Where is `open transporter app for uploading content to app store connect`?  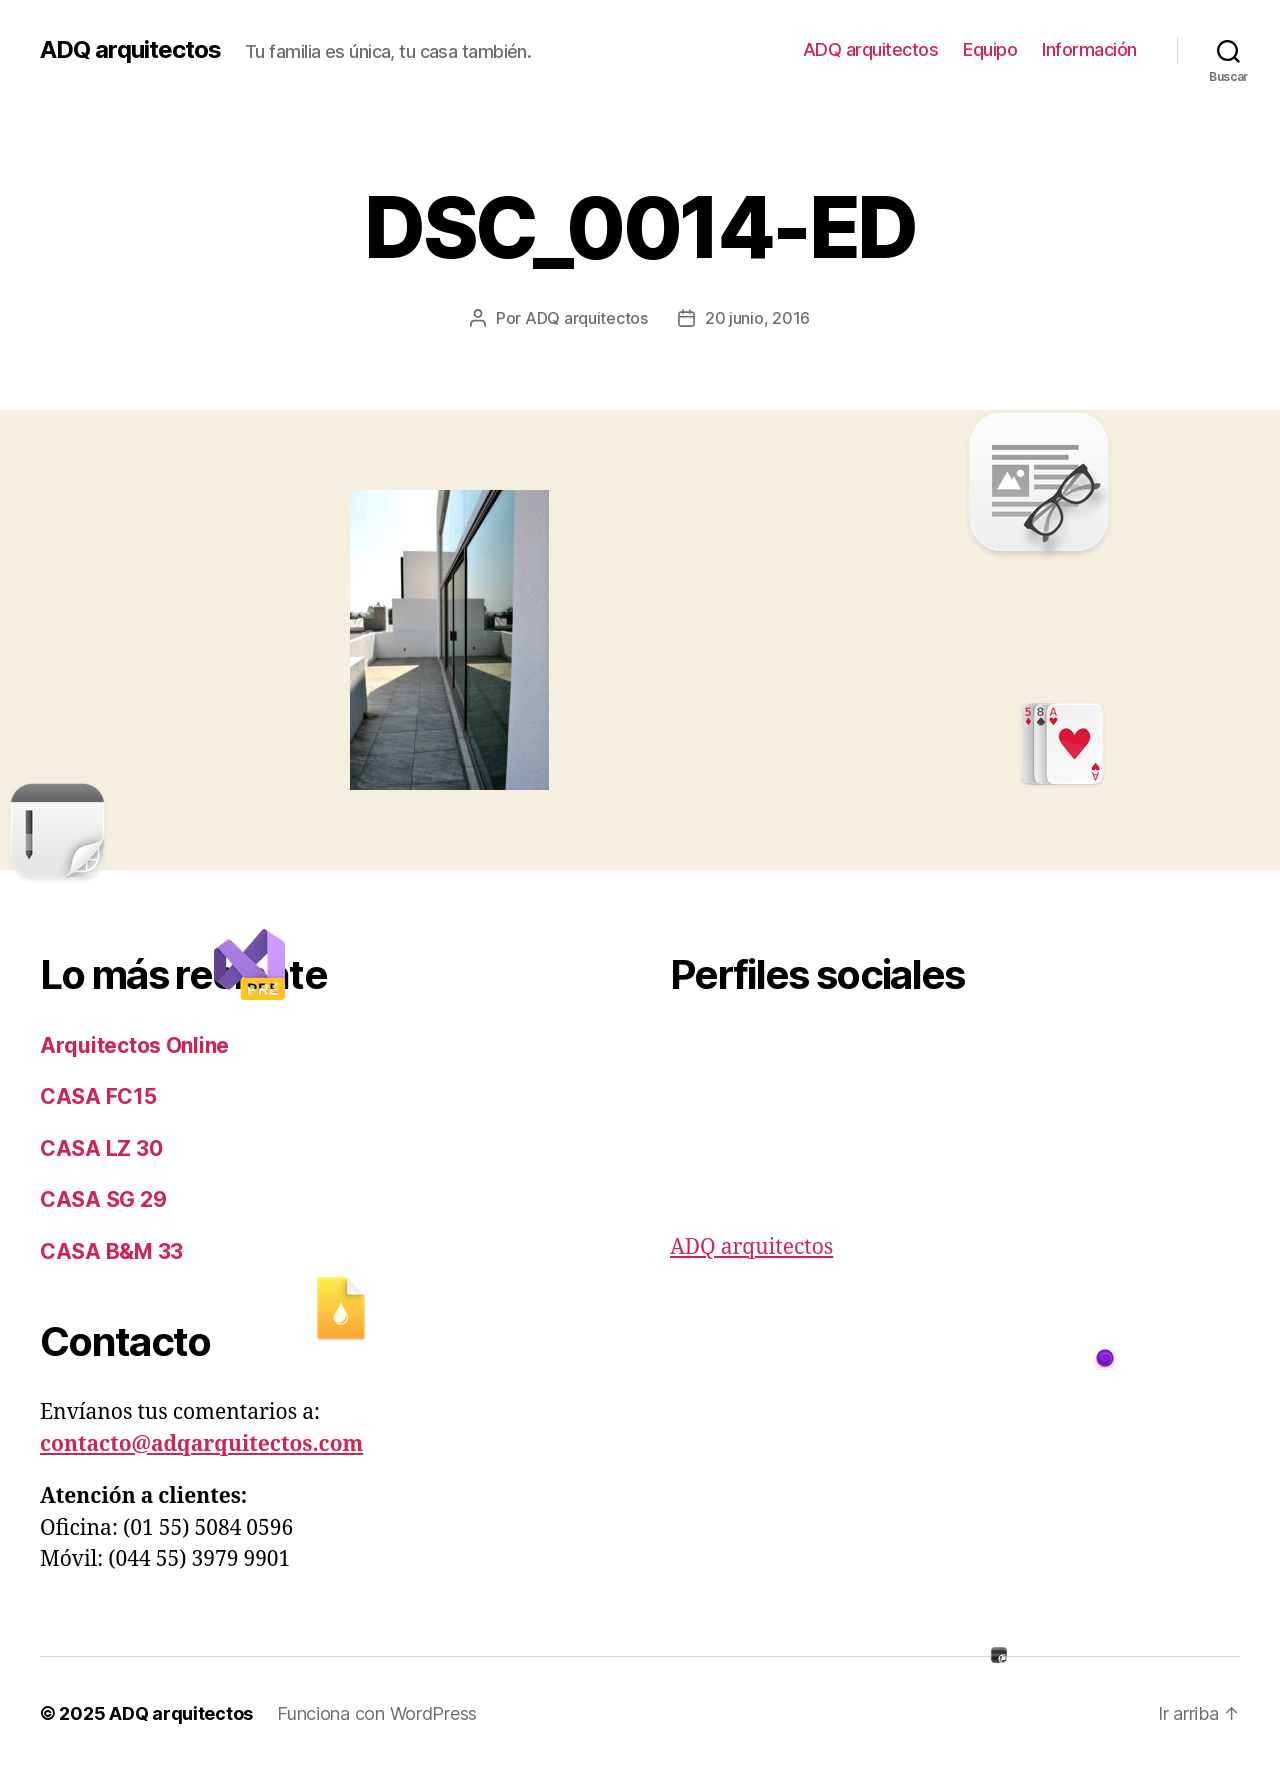
open transporter app for uploading content to app store connect is located at coordinates (1105, 1358).